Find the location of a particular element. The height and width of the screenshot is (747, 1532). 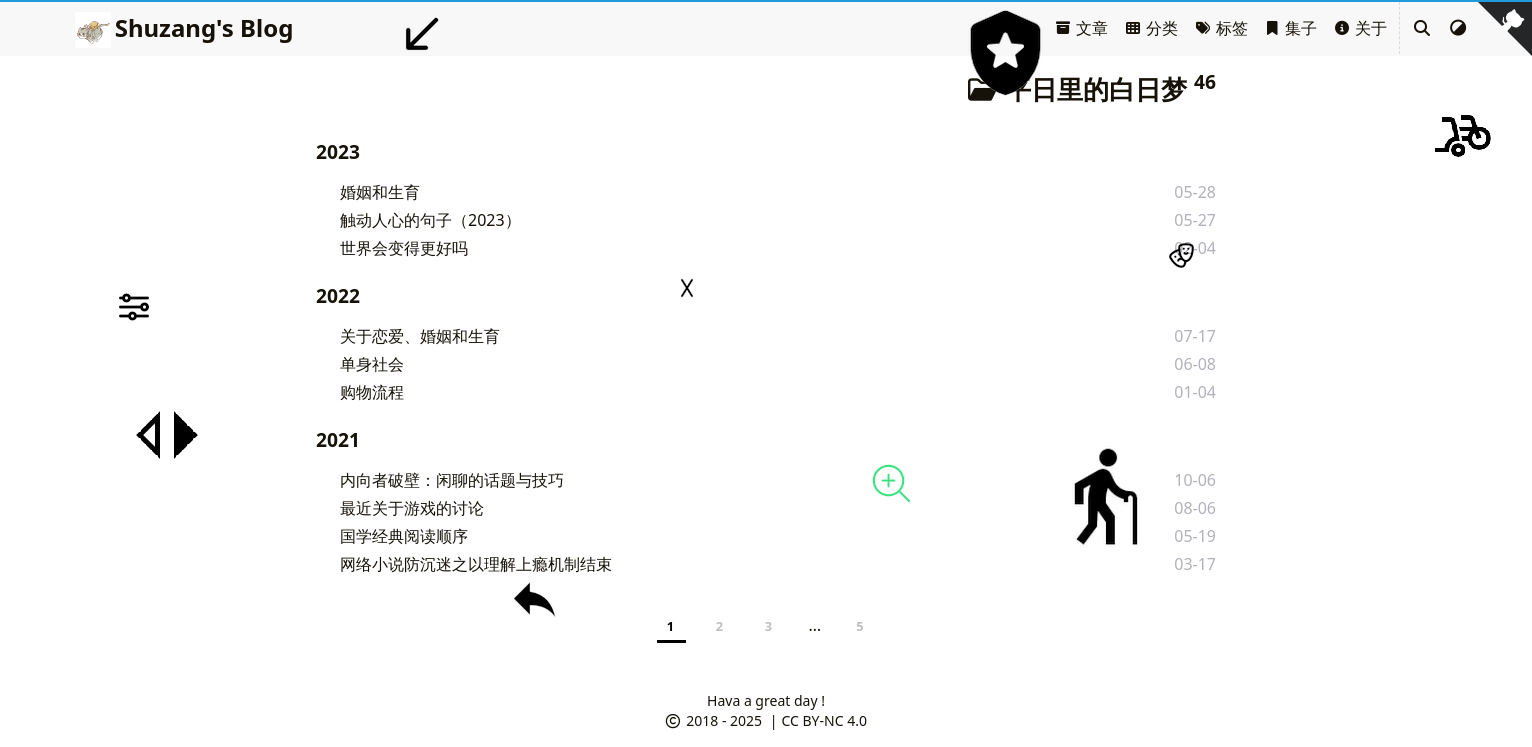

navigate or move southwest on a map is located at coordinates (421, 34).